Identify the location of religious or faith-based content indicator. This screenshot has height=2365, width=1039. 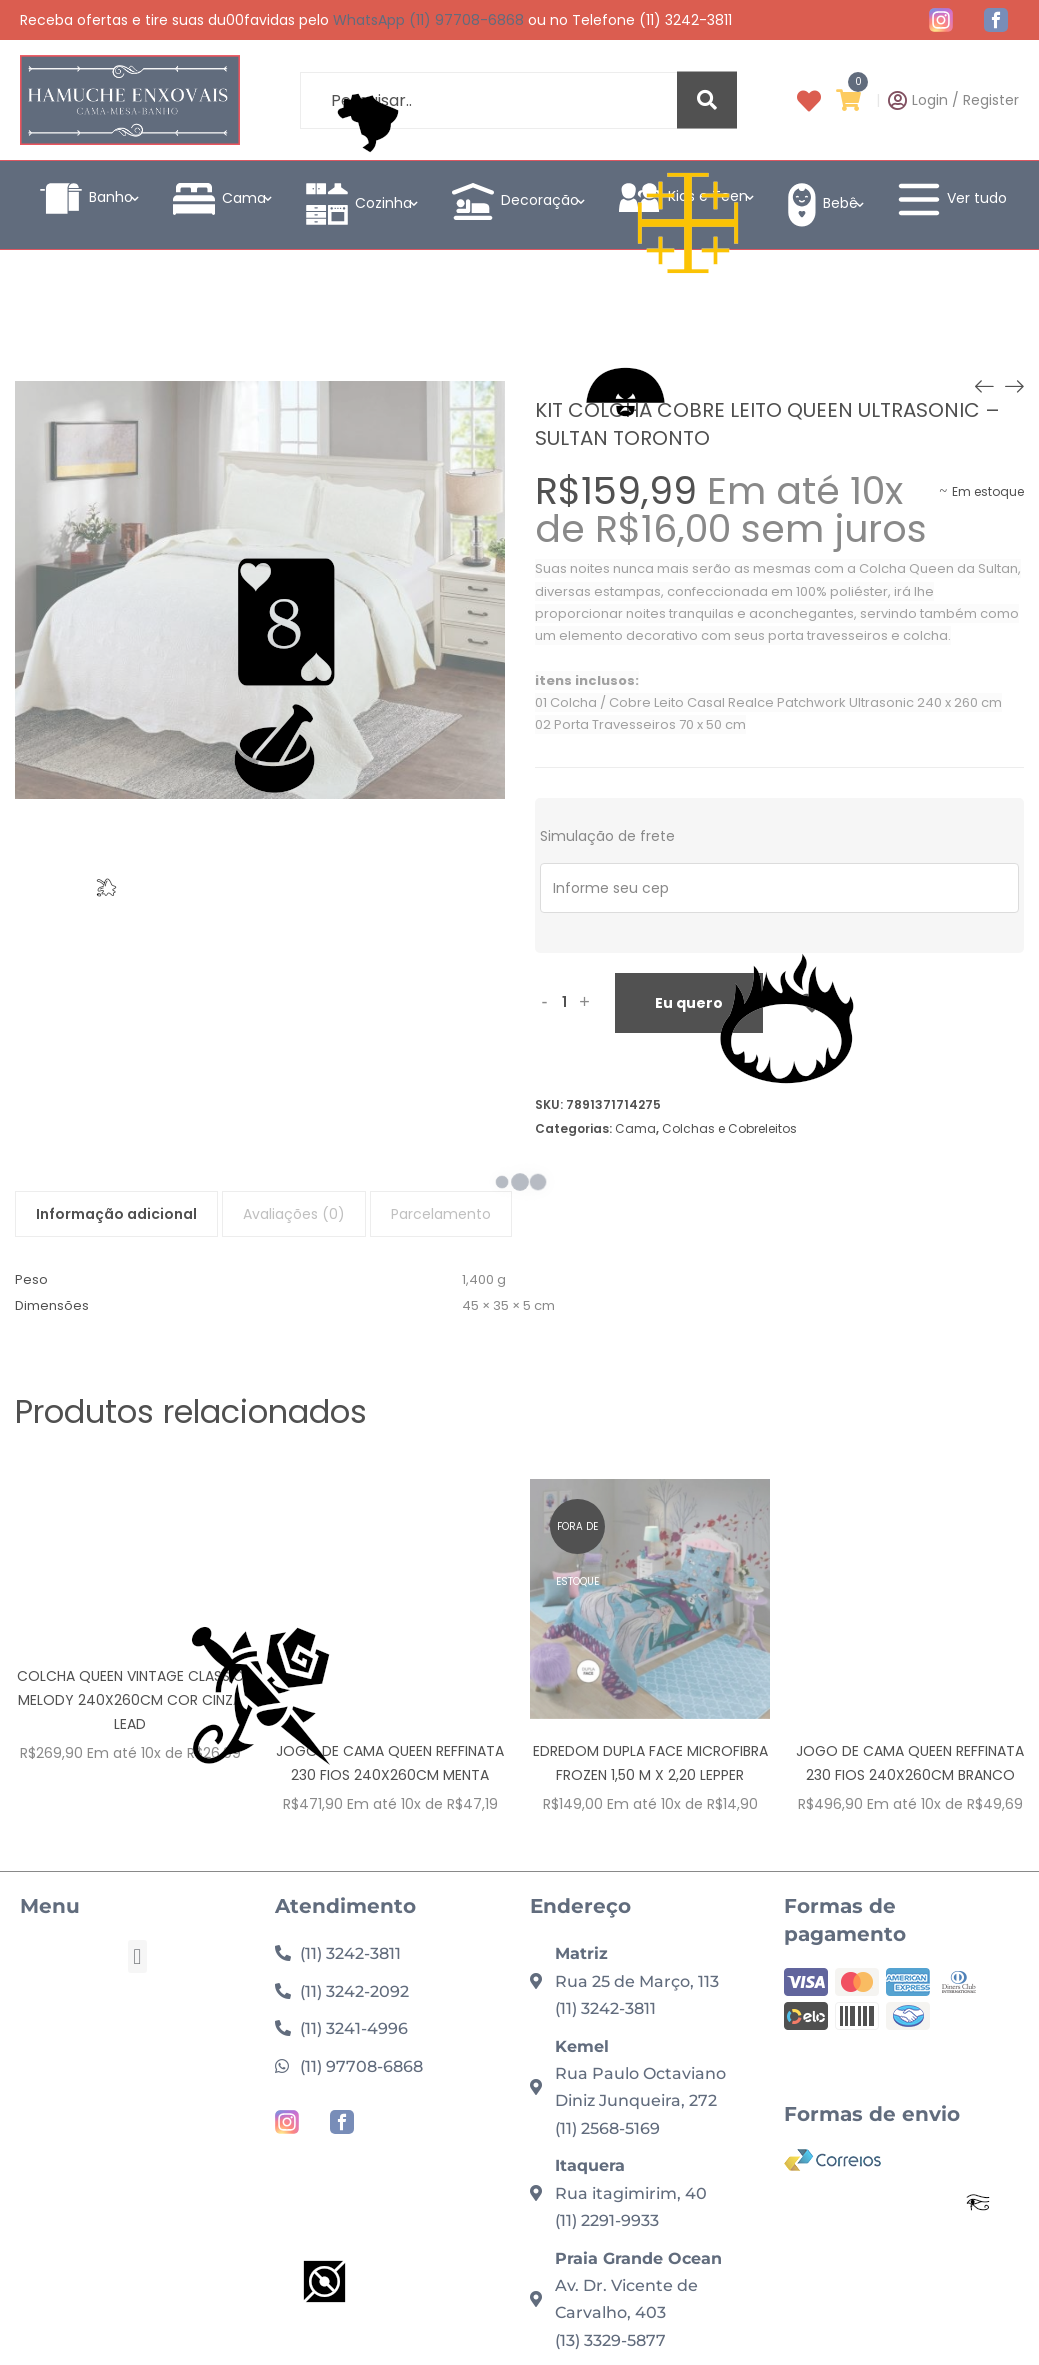
(688, 223).